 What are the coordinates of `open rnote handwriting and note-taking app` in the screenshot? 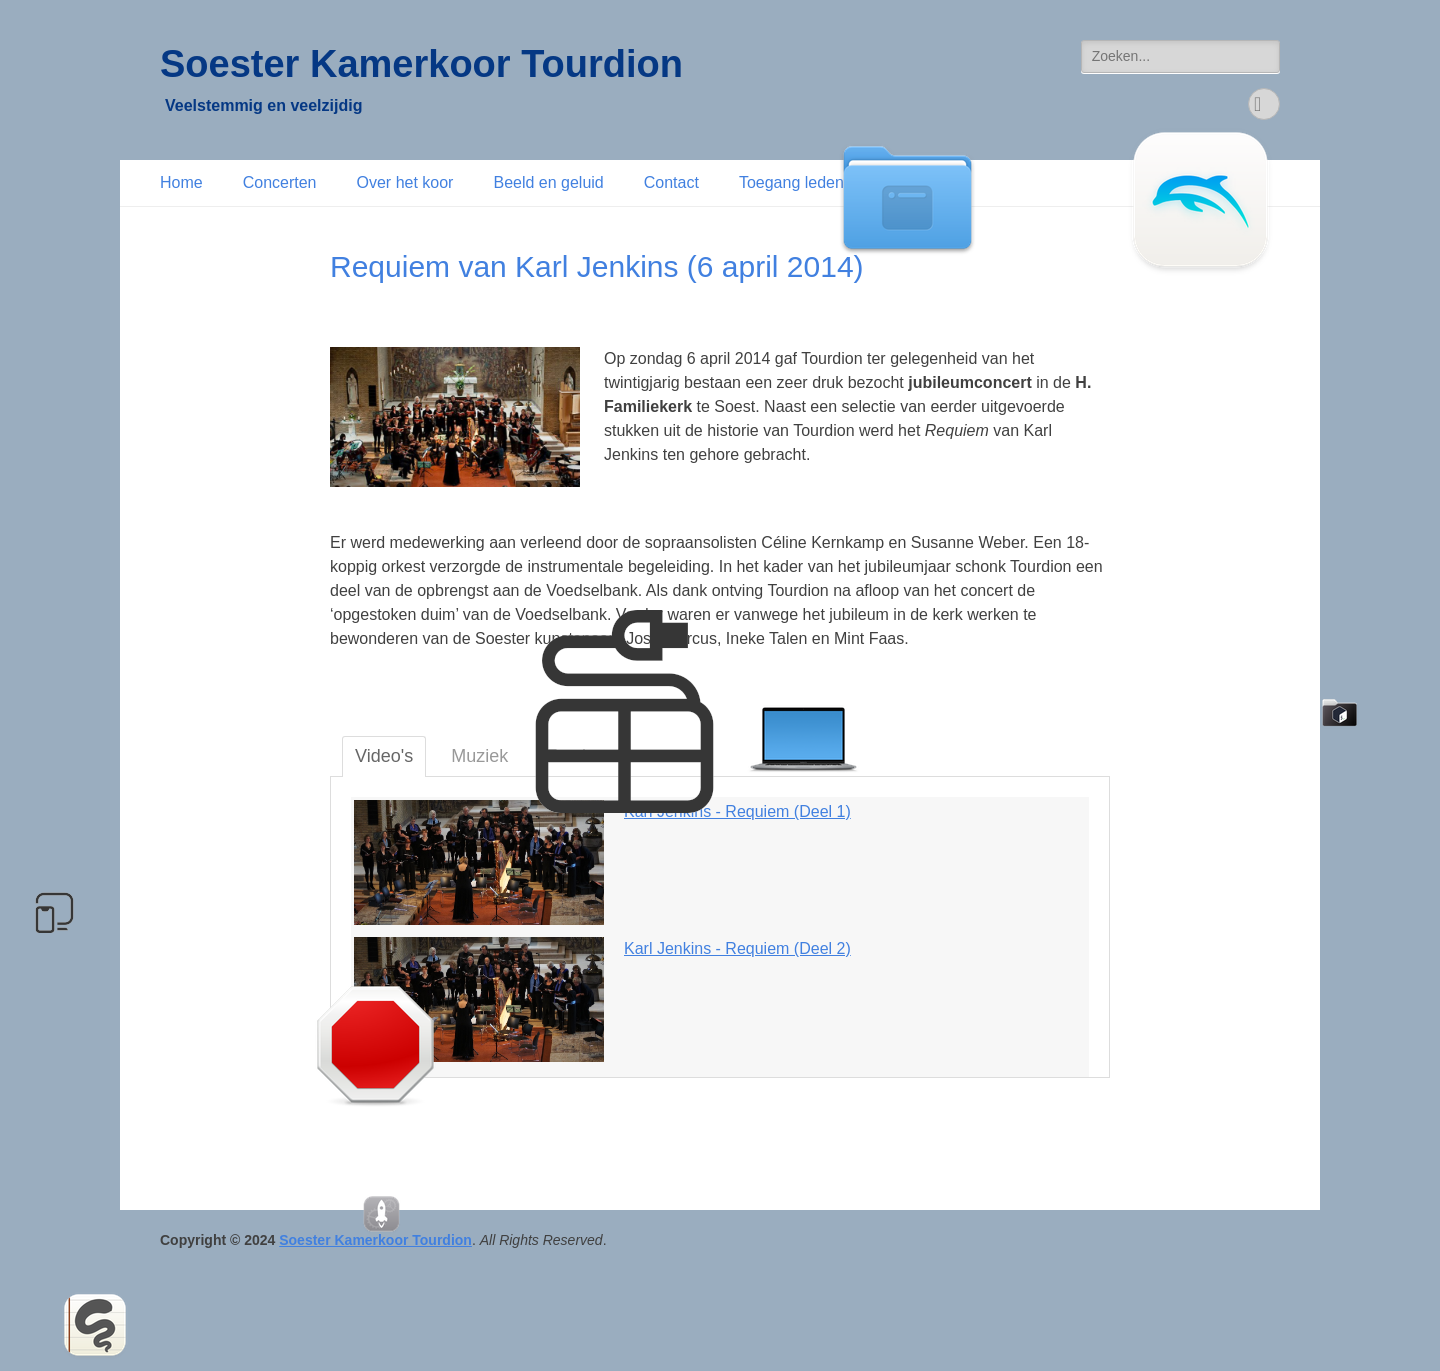 It's located at (95, 1325).